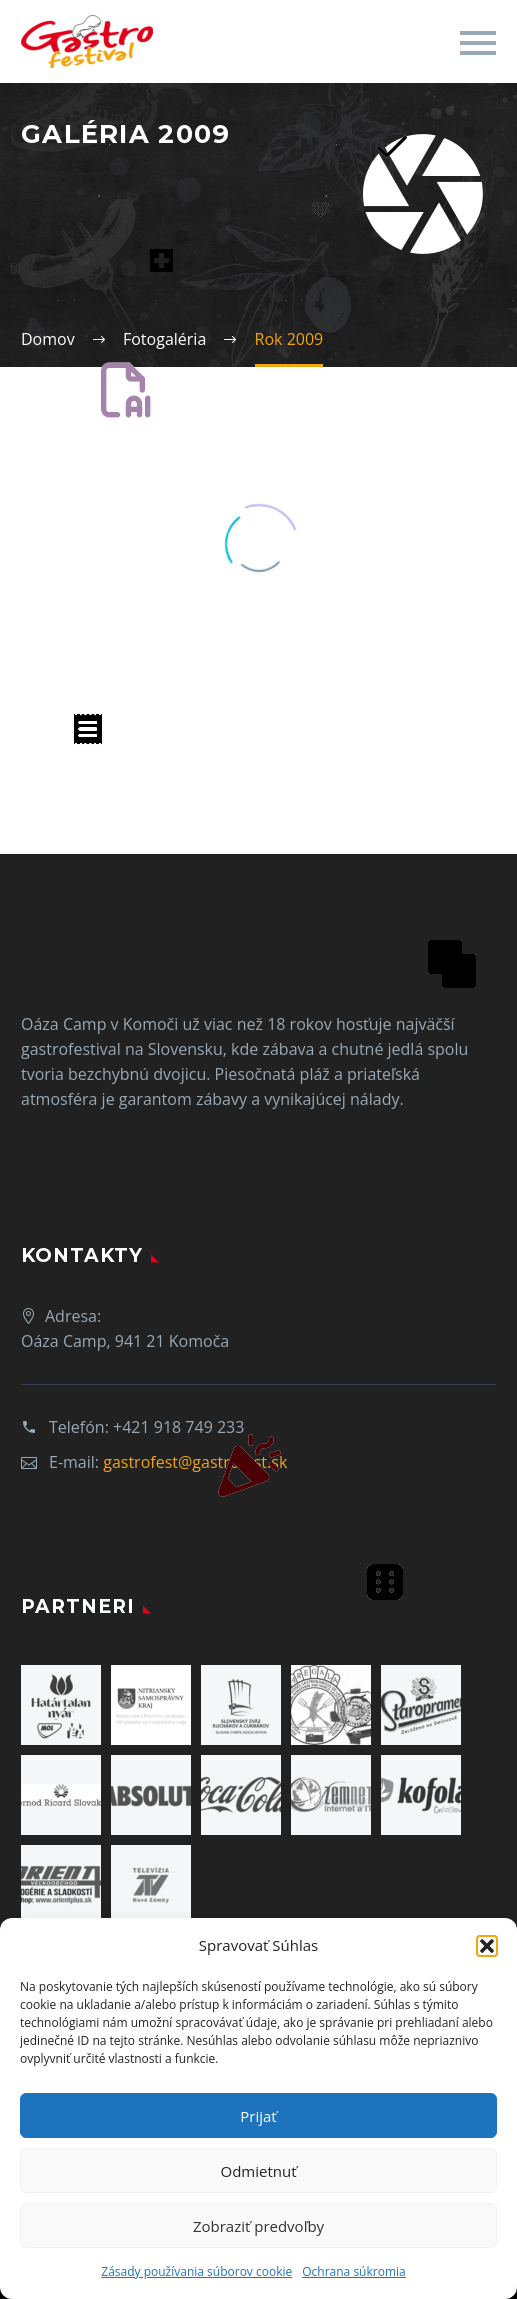  I want to click on randomize or shuffle content, so click(385, 1582).